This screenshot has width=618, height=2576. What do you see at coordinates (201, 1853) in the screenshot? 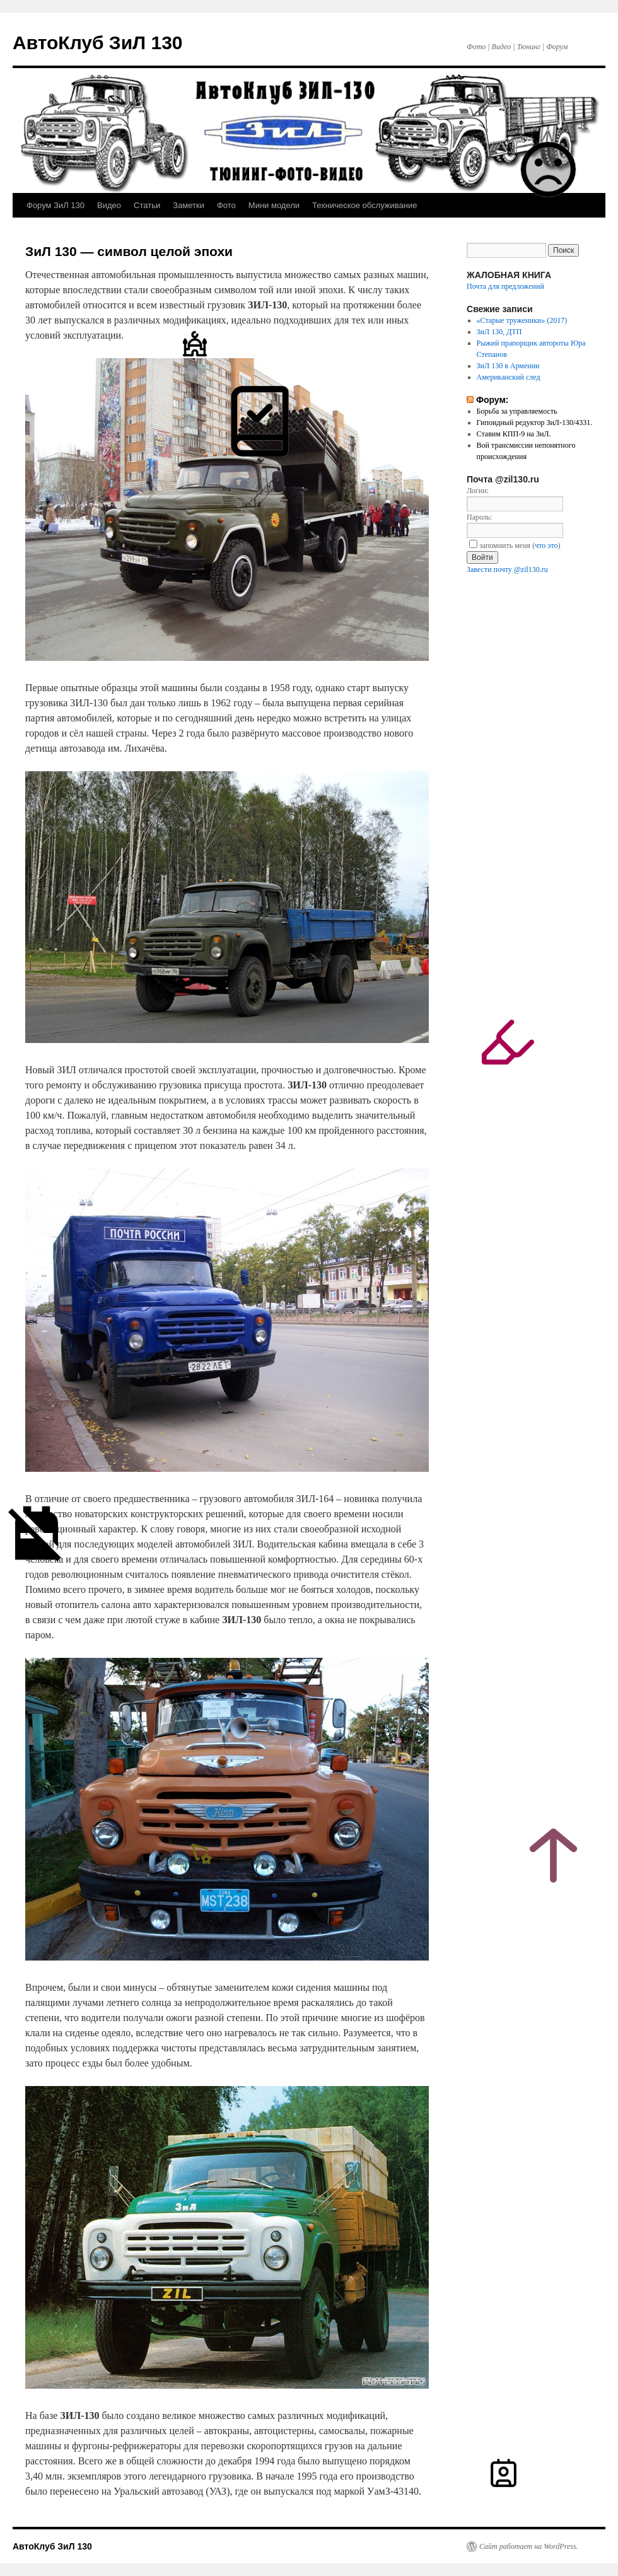
I see `add cursor action to favorites` at bounding box center [201, 1853].